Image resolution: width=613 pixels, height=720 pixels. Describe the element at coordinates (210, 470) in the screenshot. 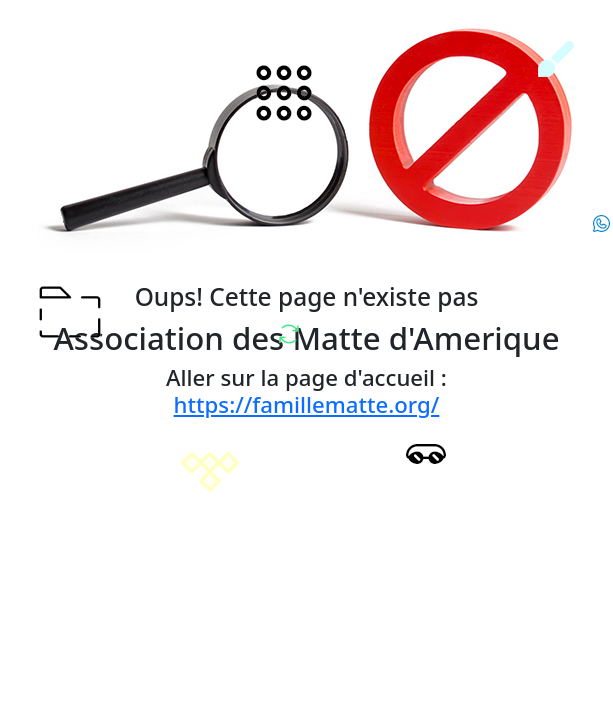

I see `open tidal music streaming app` at that location.